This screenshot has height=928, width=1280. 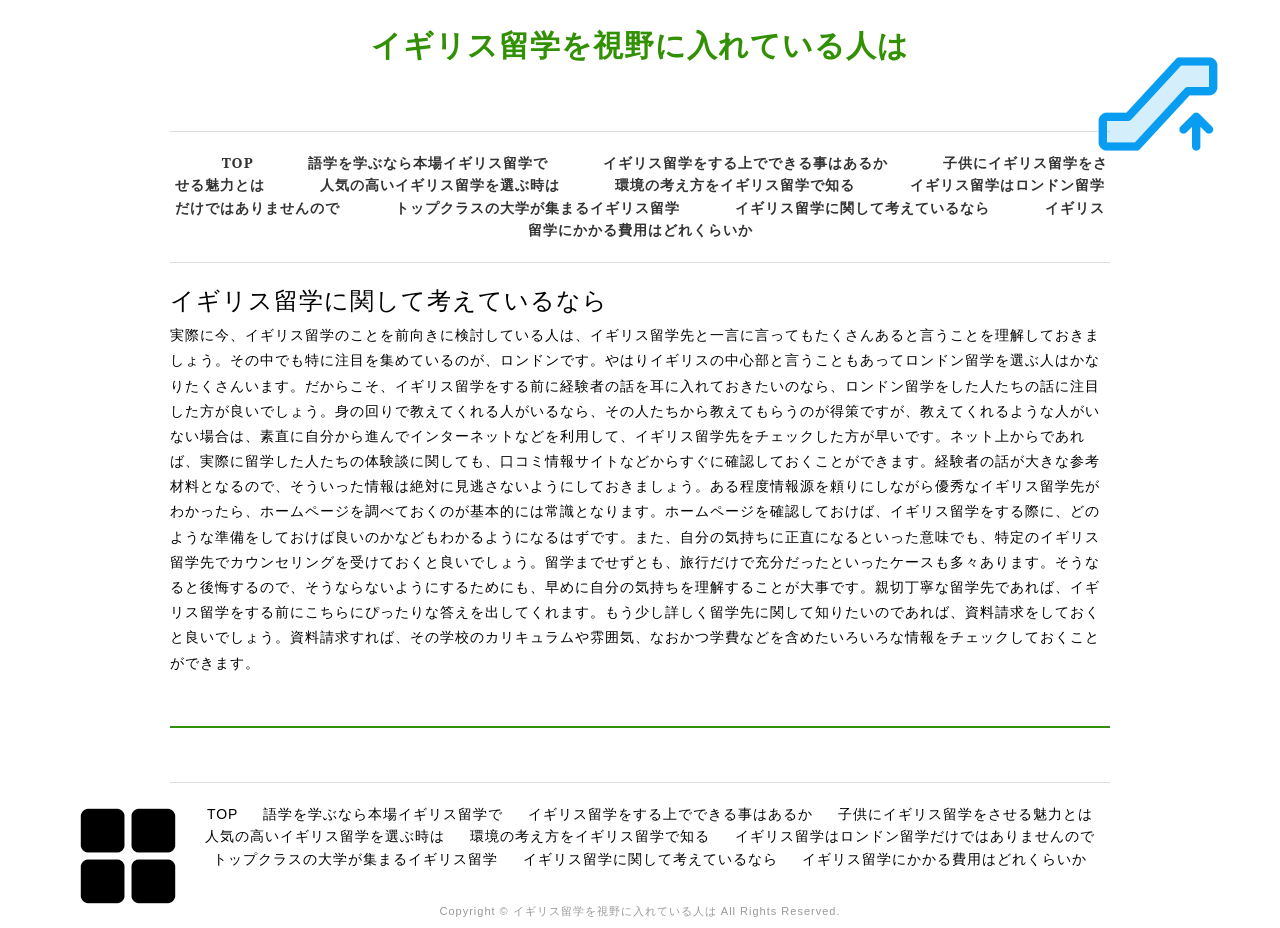 I want to click on view items in grid layout, so click(x=128, y=856).